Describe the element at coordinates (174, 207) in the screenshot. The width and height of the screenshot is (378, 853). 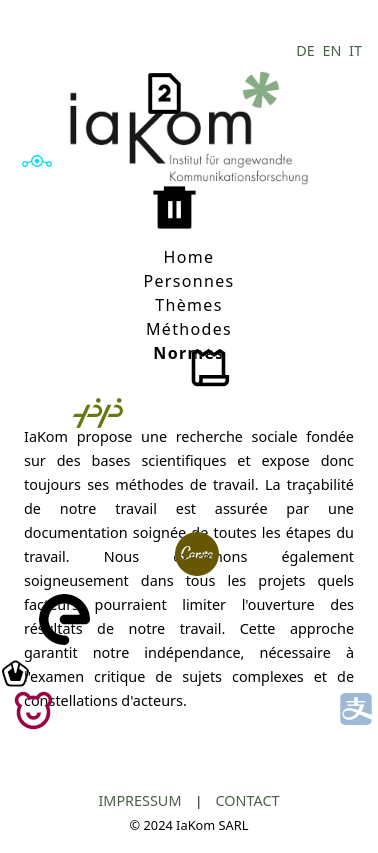
I see `delete selected item` at that location.